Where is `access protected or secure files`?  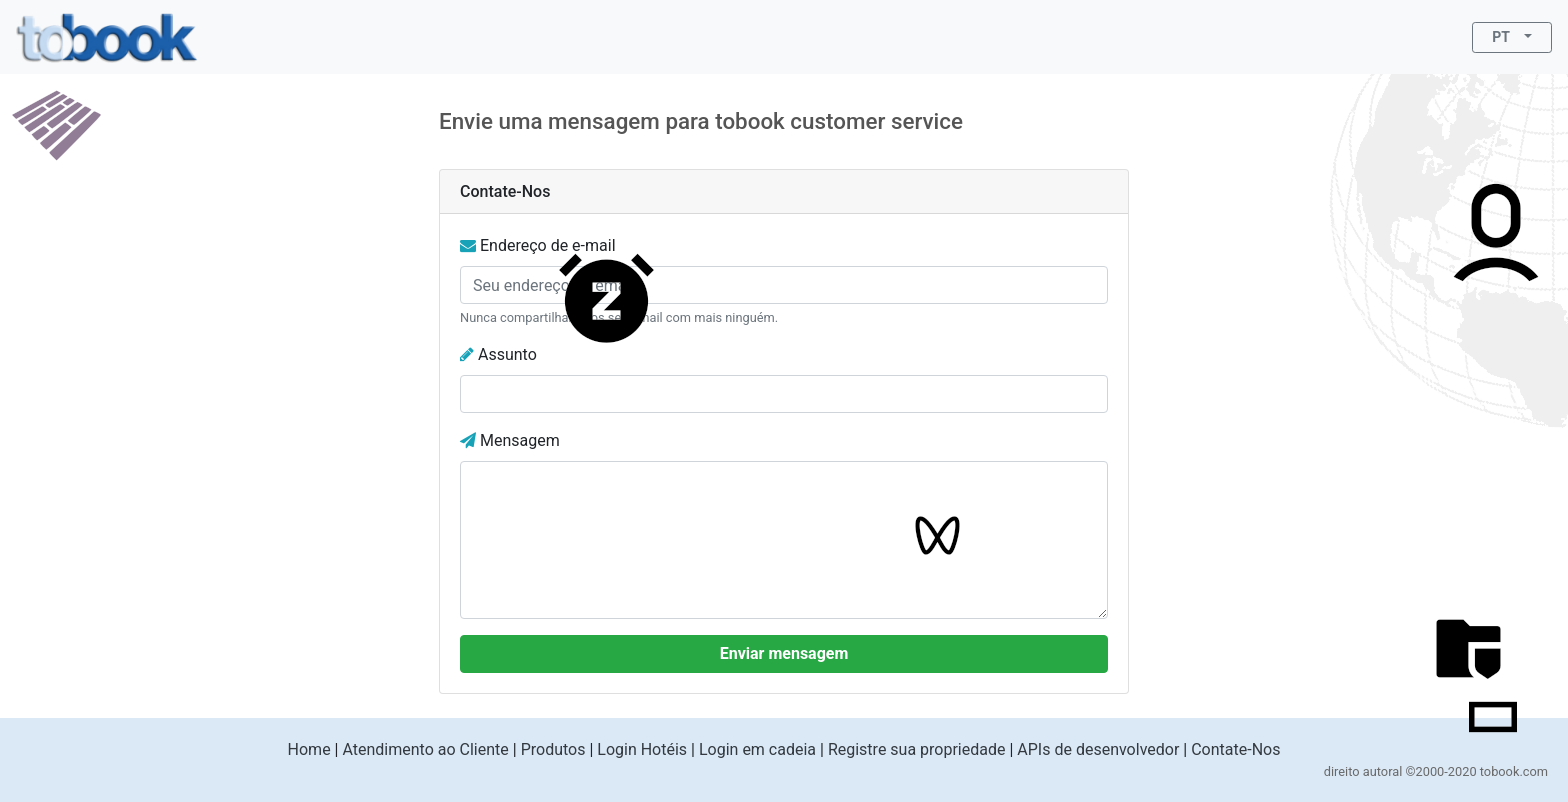
access protected or secure files is located at coordinates (1468, 648).